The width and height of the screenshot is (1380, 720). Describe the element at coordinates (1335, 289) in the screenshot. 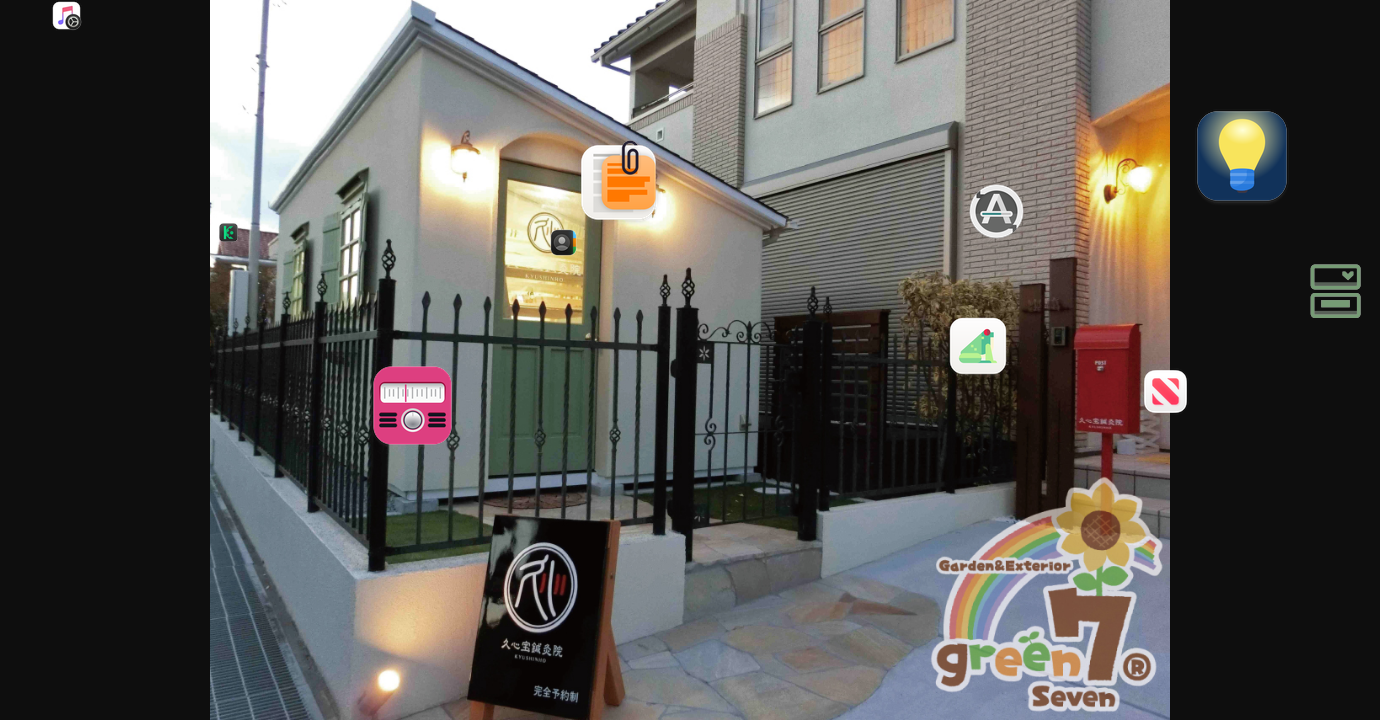

I see `gtk widget factory demo application` at that location.